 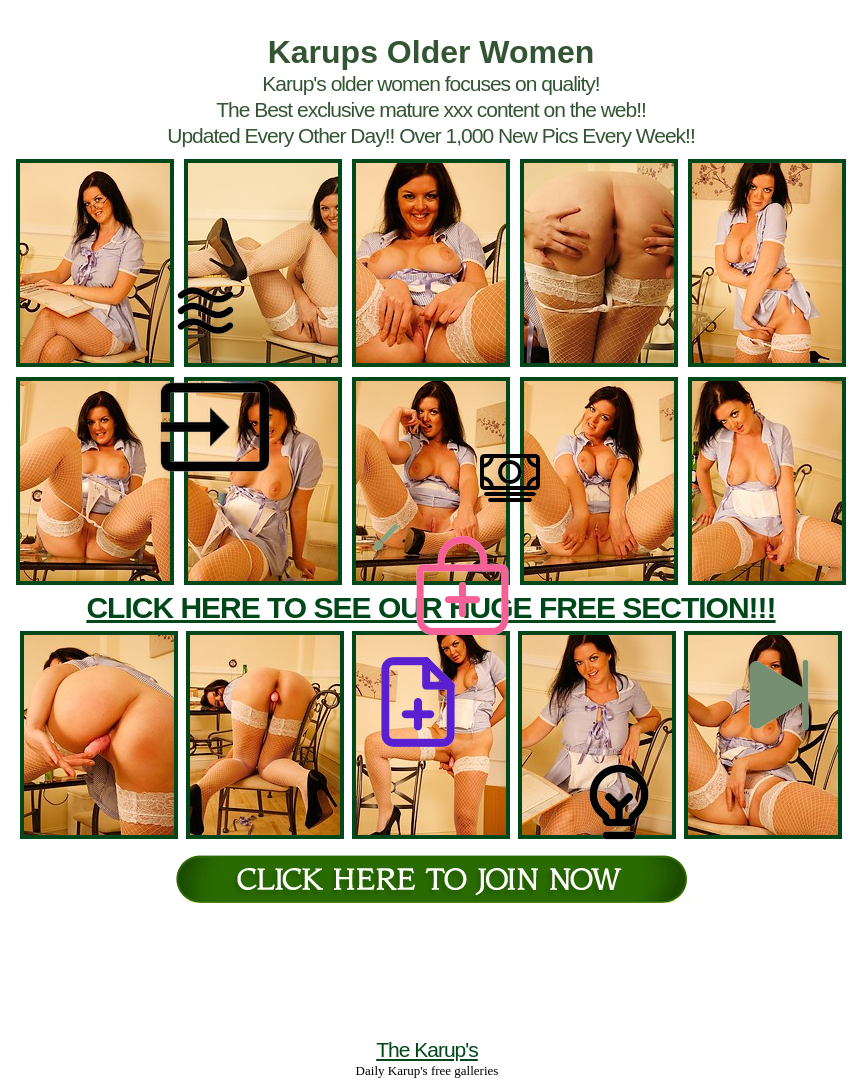 I want to click on view your cash balance, so click(x=510, y=478).